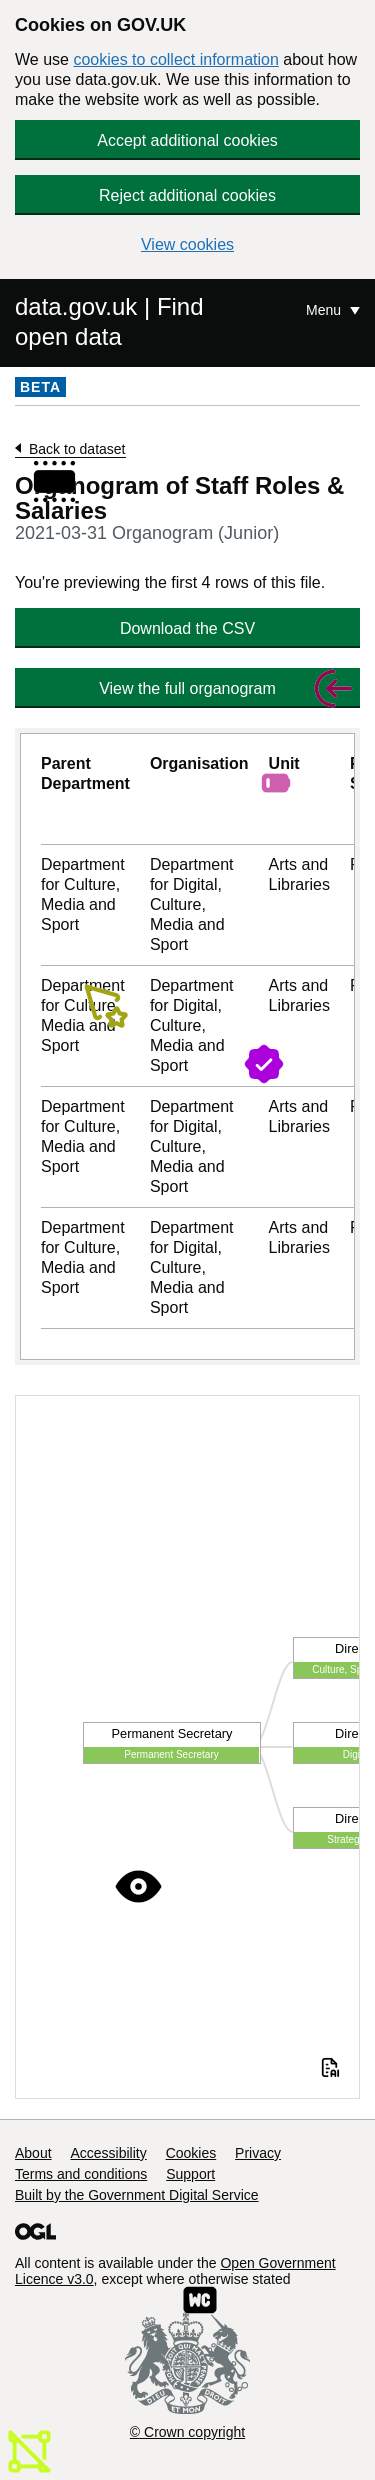 Image resolution: width=375 pixels, height=2480 pixels. What do you see at coordinates (200, 2300) in the screenshot?
I see `indicates restroom or toilet facility nearby` at bounding box center [200, 2300].